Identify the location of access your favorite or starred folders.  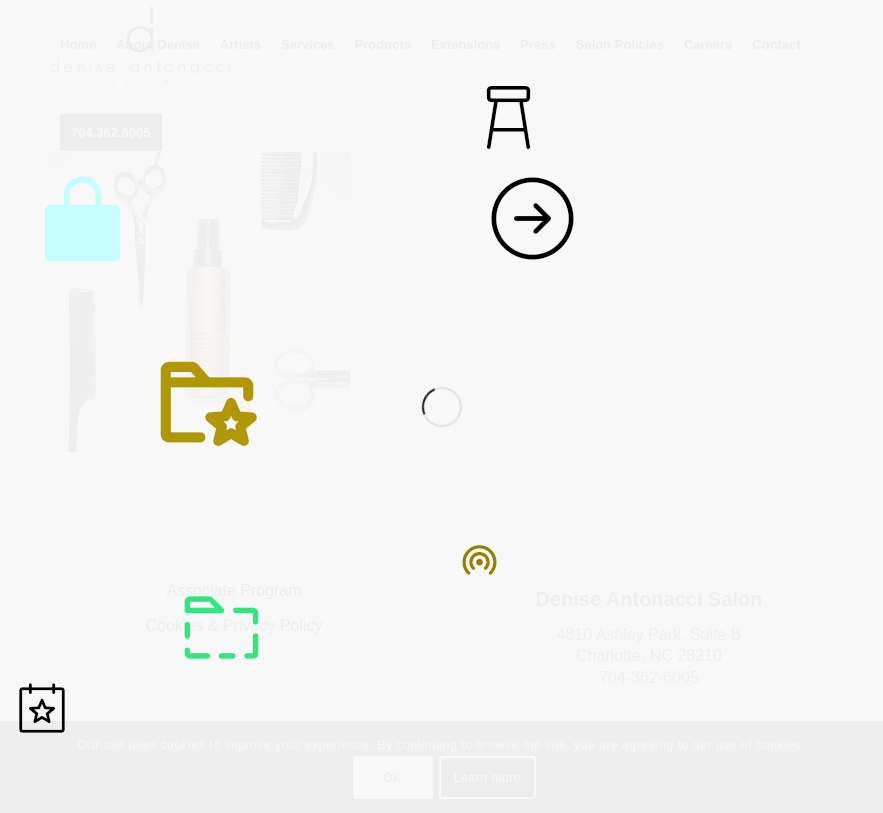
(207, 403).